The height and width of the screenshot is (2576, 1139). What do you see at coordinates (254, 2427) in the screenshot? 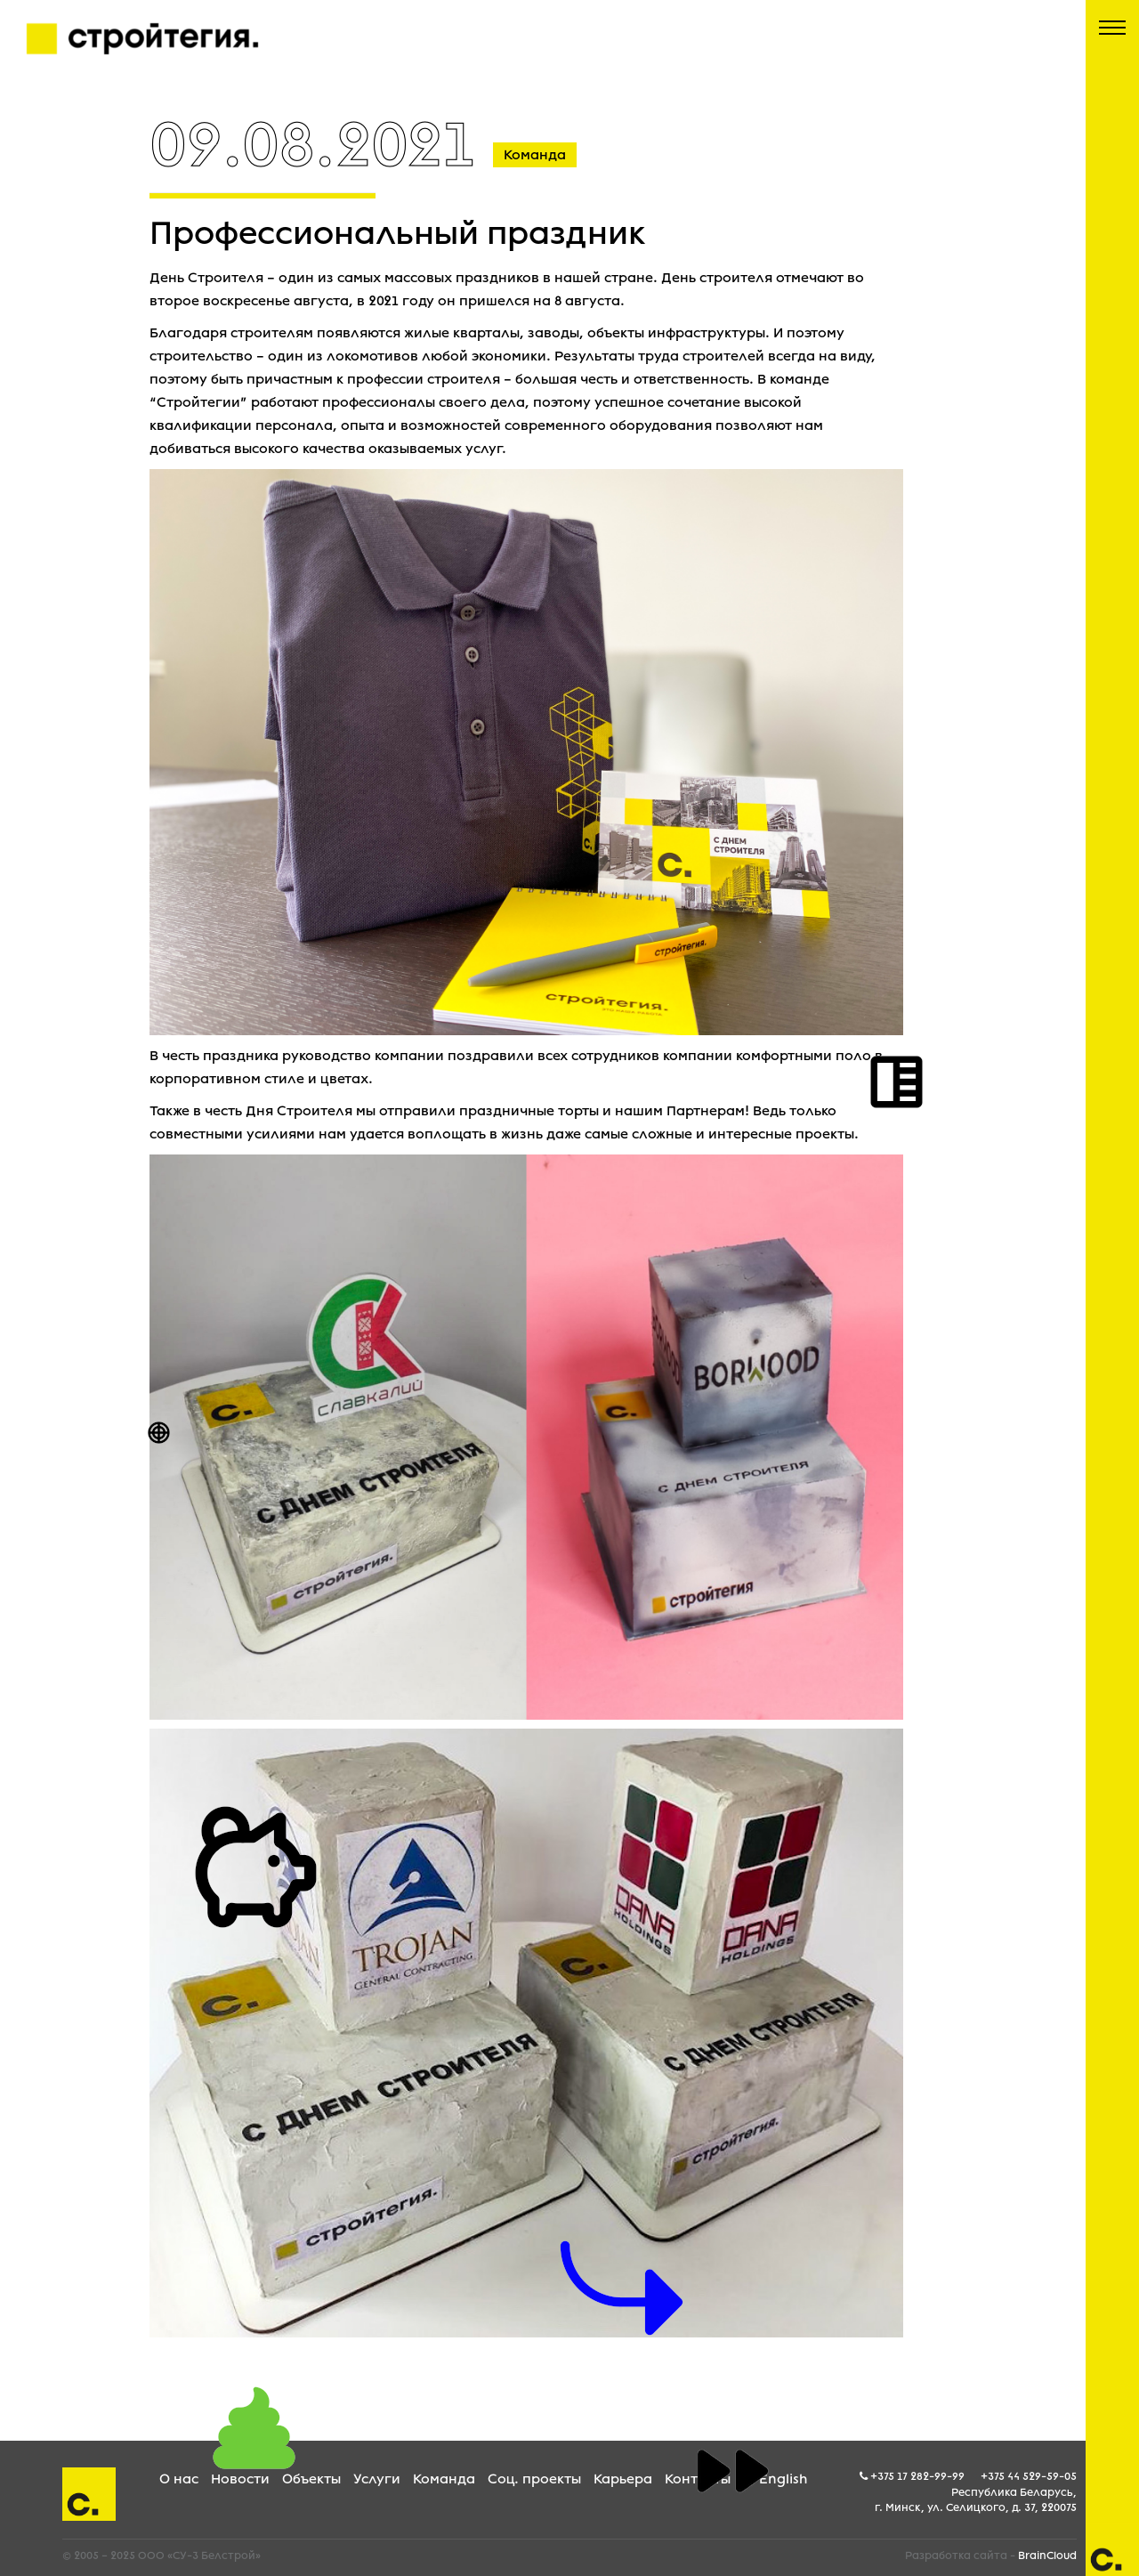
I see `add a poop emoji reaction to a message` at bounding box center [254, 2427].